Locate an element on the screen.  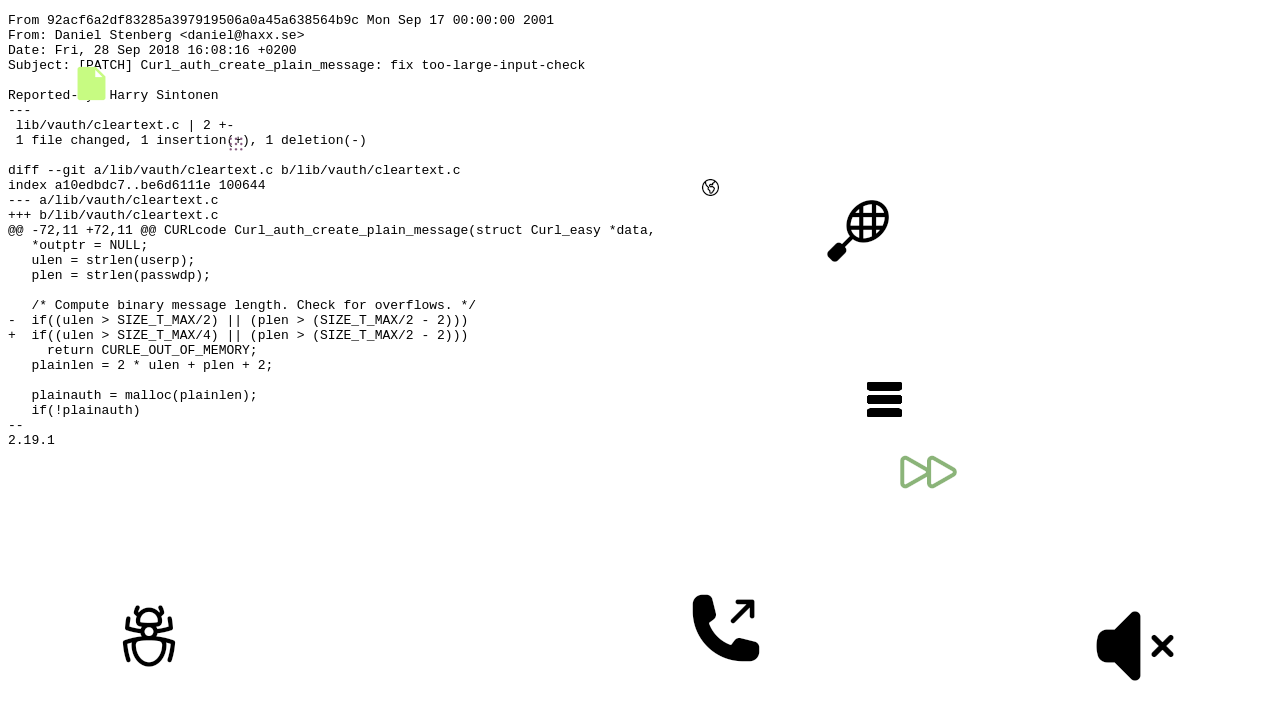
mute audio or sound is located at coordinates (1135, 646).